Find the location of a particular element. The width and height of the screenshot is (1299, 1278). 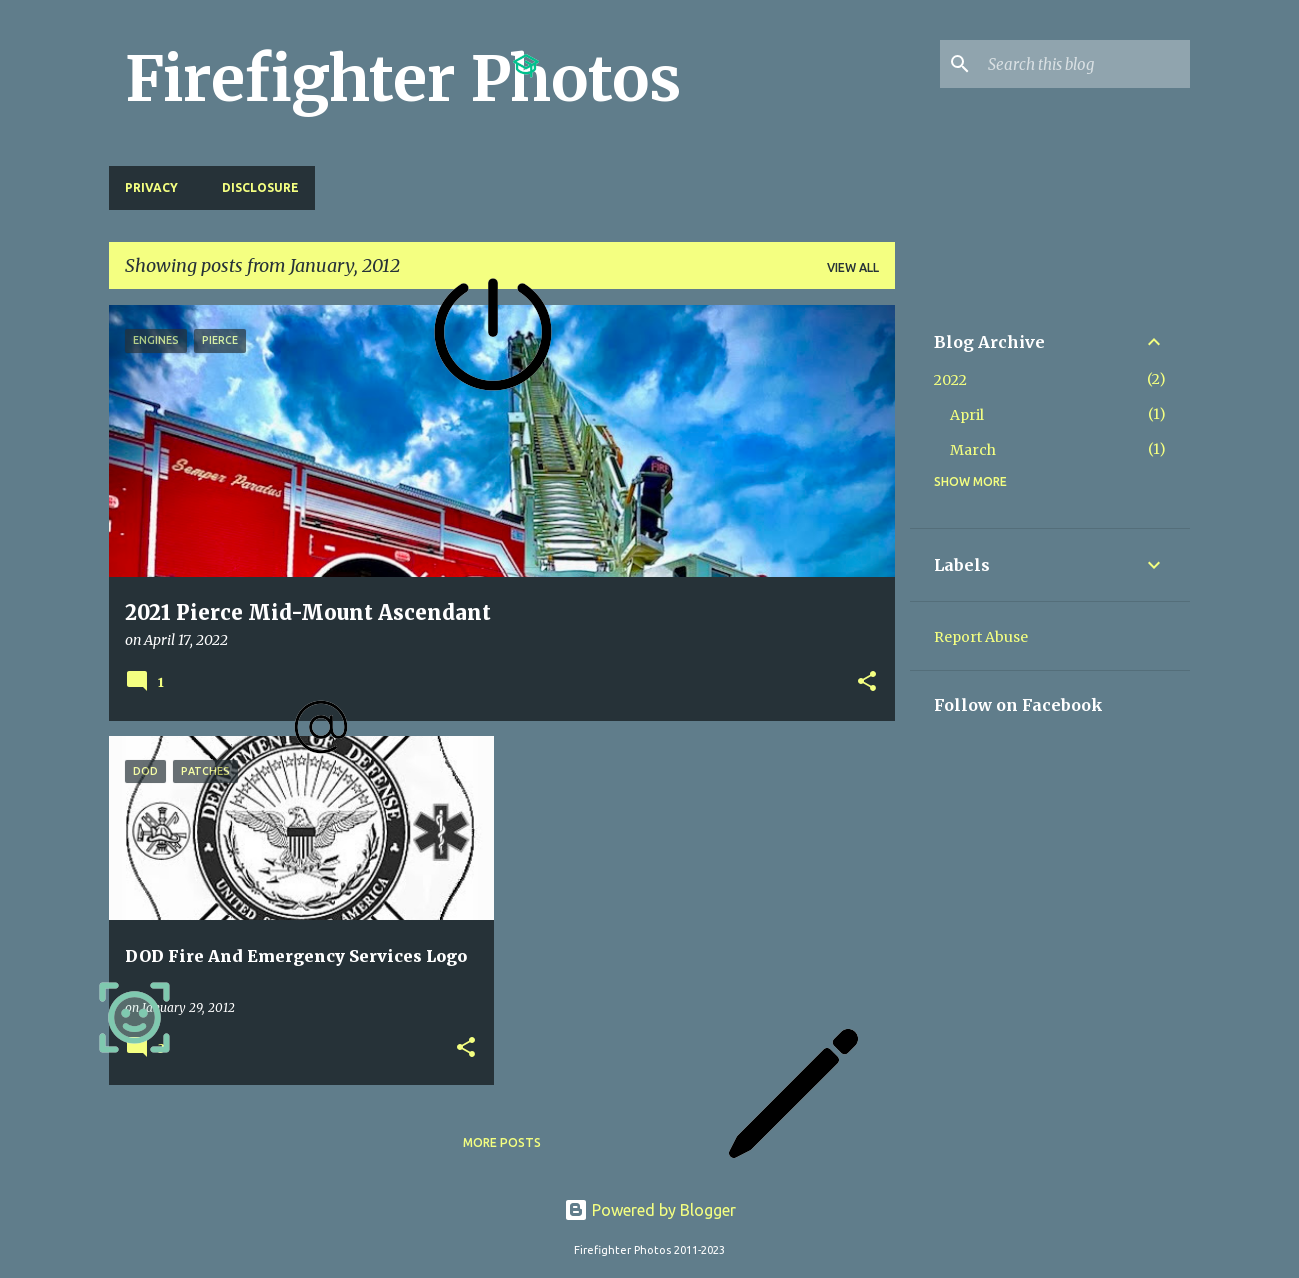

access education or learning resources is located at coordinates (526, 65).